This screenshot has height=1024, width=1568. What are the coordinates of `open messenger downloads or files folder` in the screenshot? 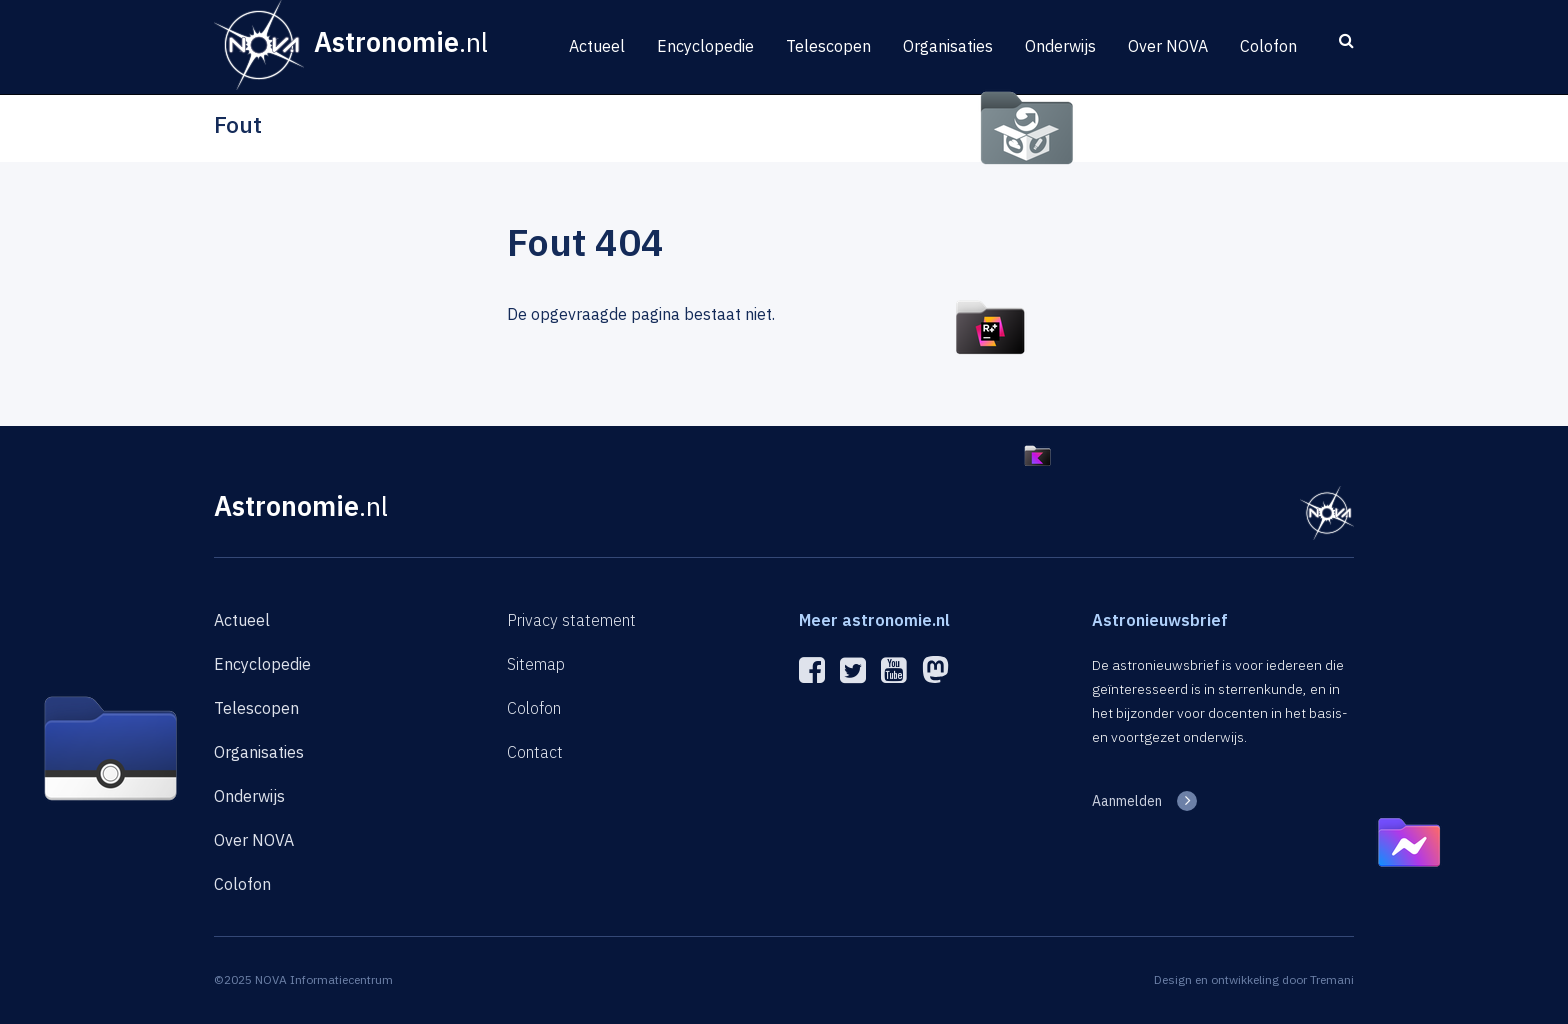 It's located at (1409, 844).